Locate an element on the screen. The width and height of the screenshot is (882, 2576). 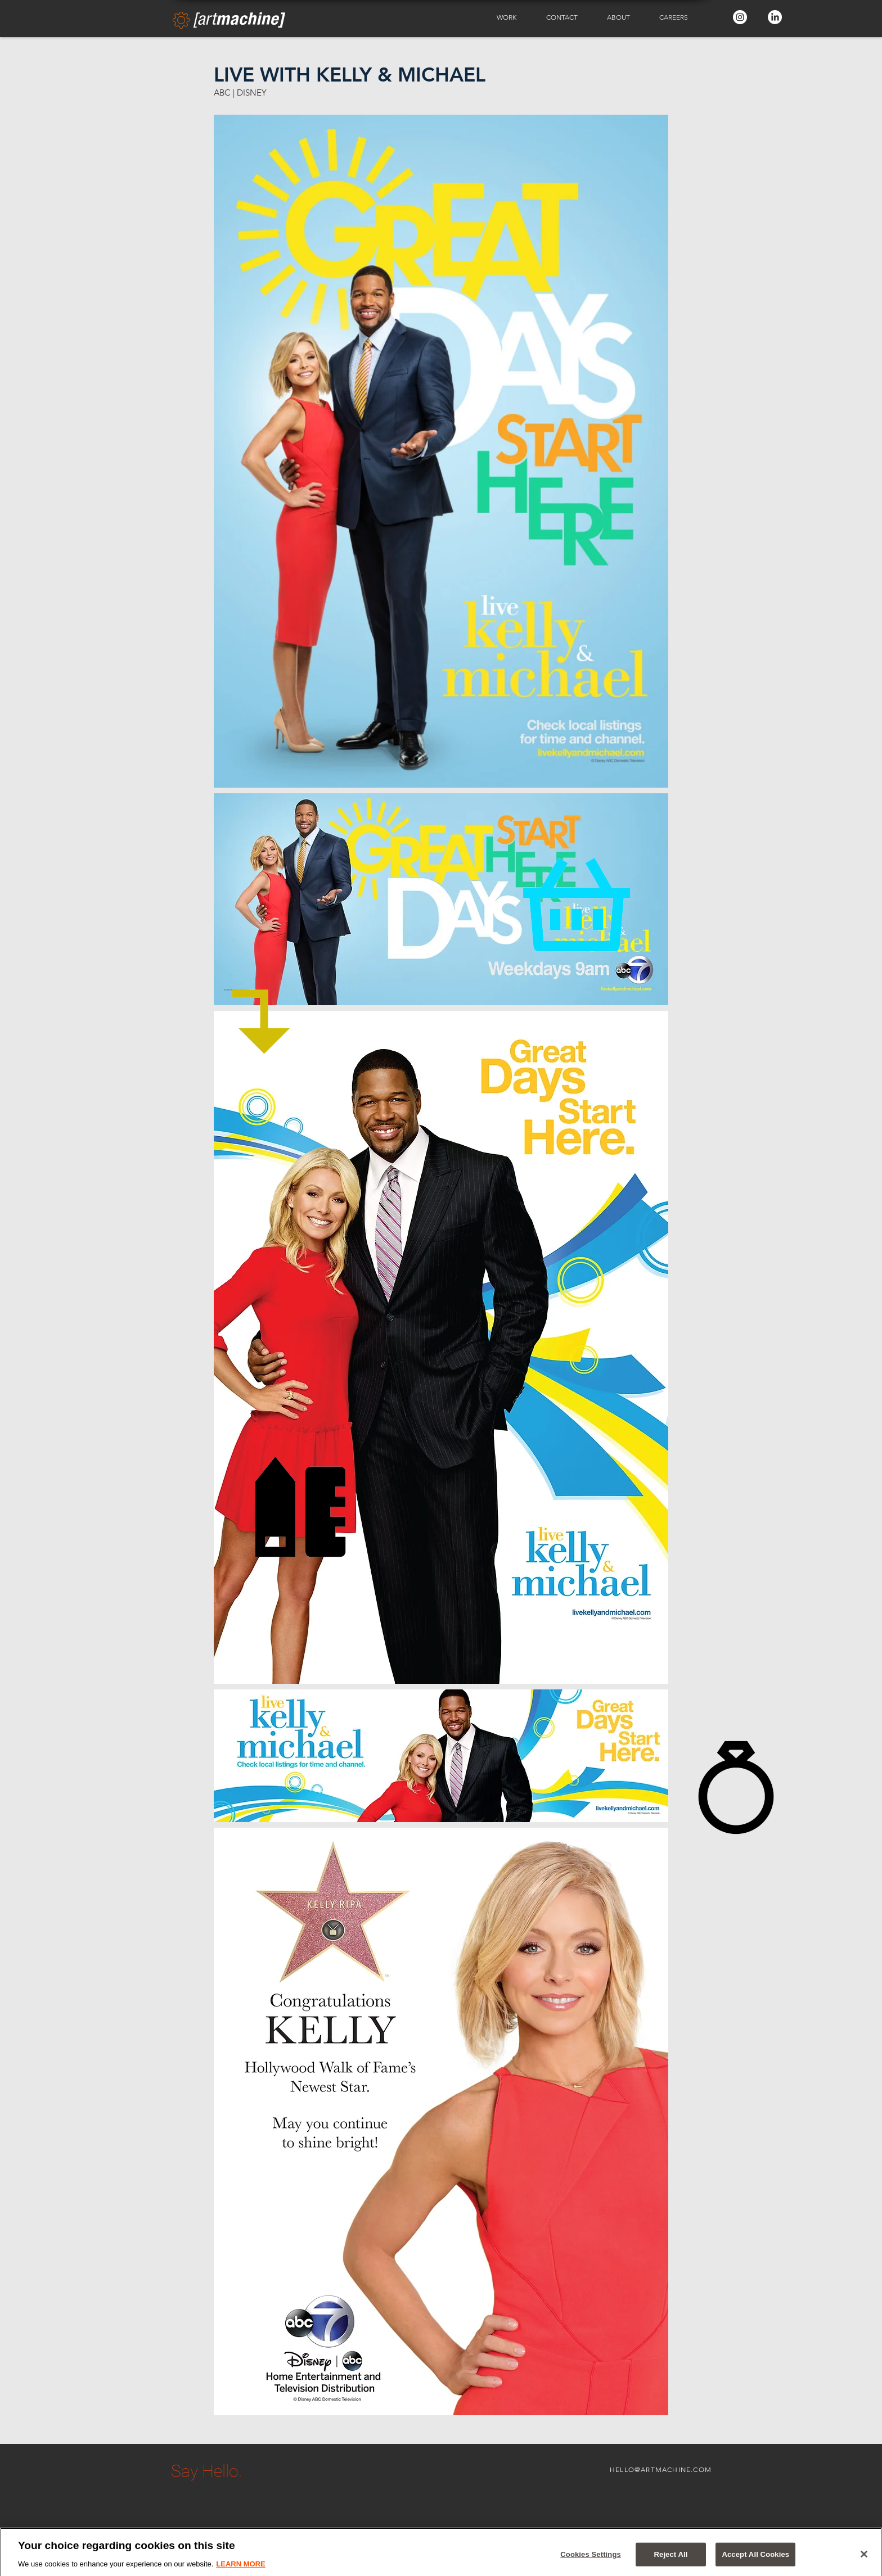
indicates a right-then-down navigation path is located at coordinates (260, 1018).